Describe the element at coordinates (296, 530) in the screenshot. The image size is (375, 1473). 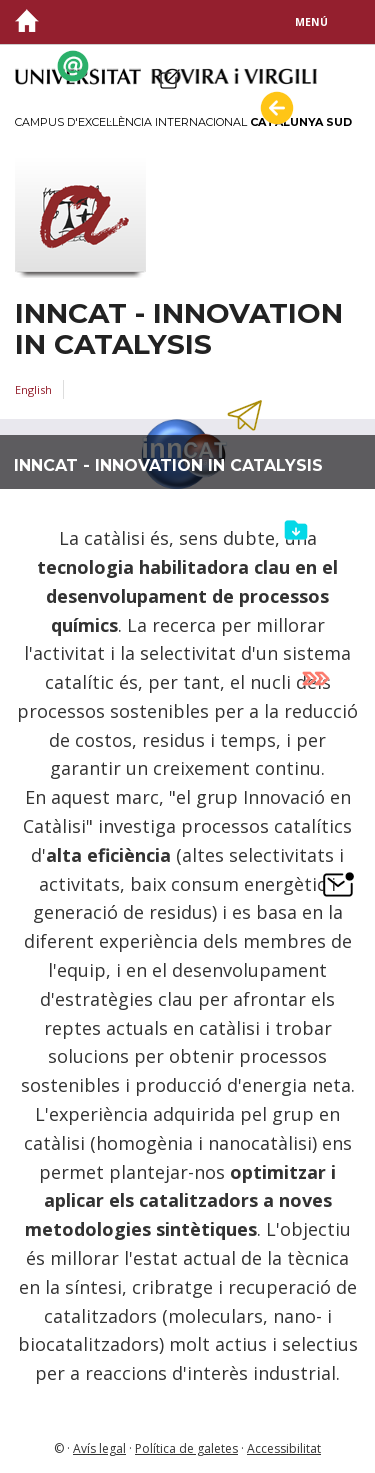
I see `download files to this folder` at that location.